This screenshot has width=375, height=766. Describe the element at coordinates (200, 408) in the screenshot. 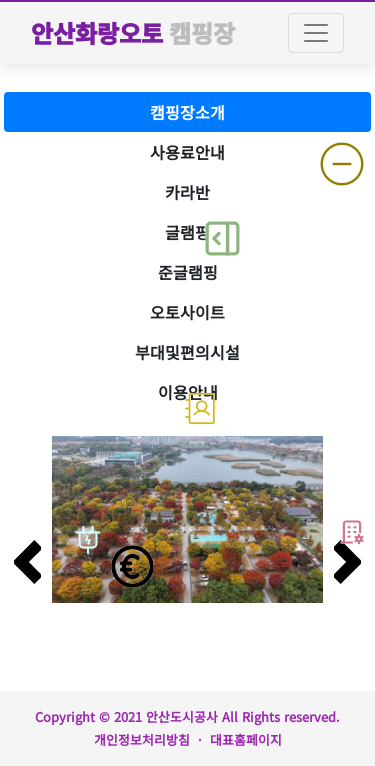

I see `open your contacts or address book` at that location.